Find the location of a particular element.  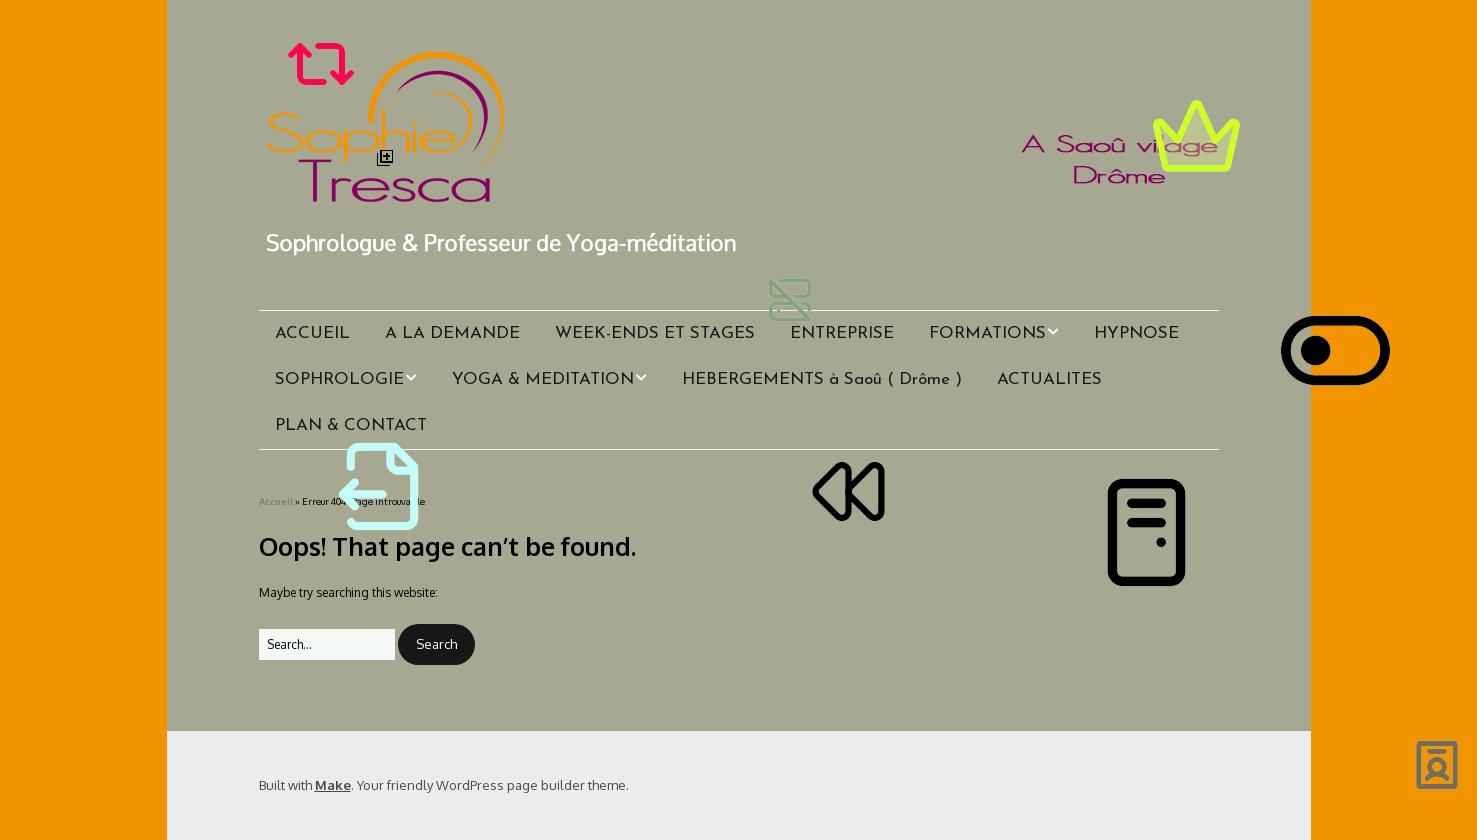

rewind or skip backward in media playback is located at coordinates (848, 491).